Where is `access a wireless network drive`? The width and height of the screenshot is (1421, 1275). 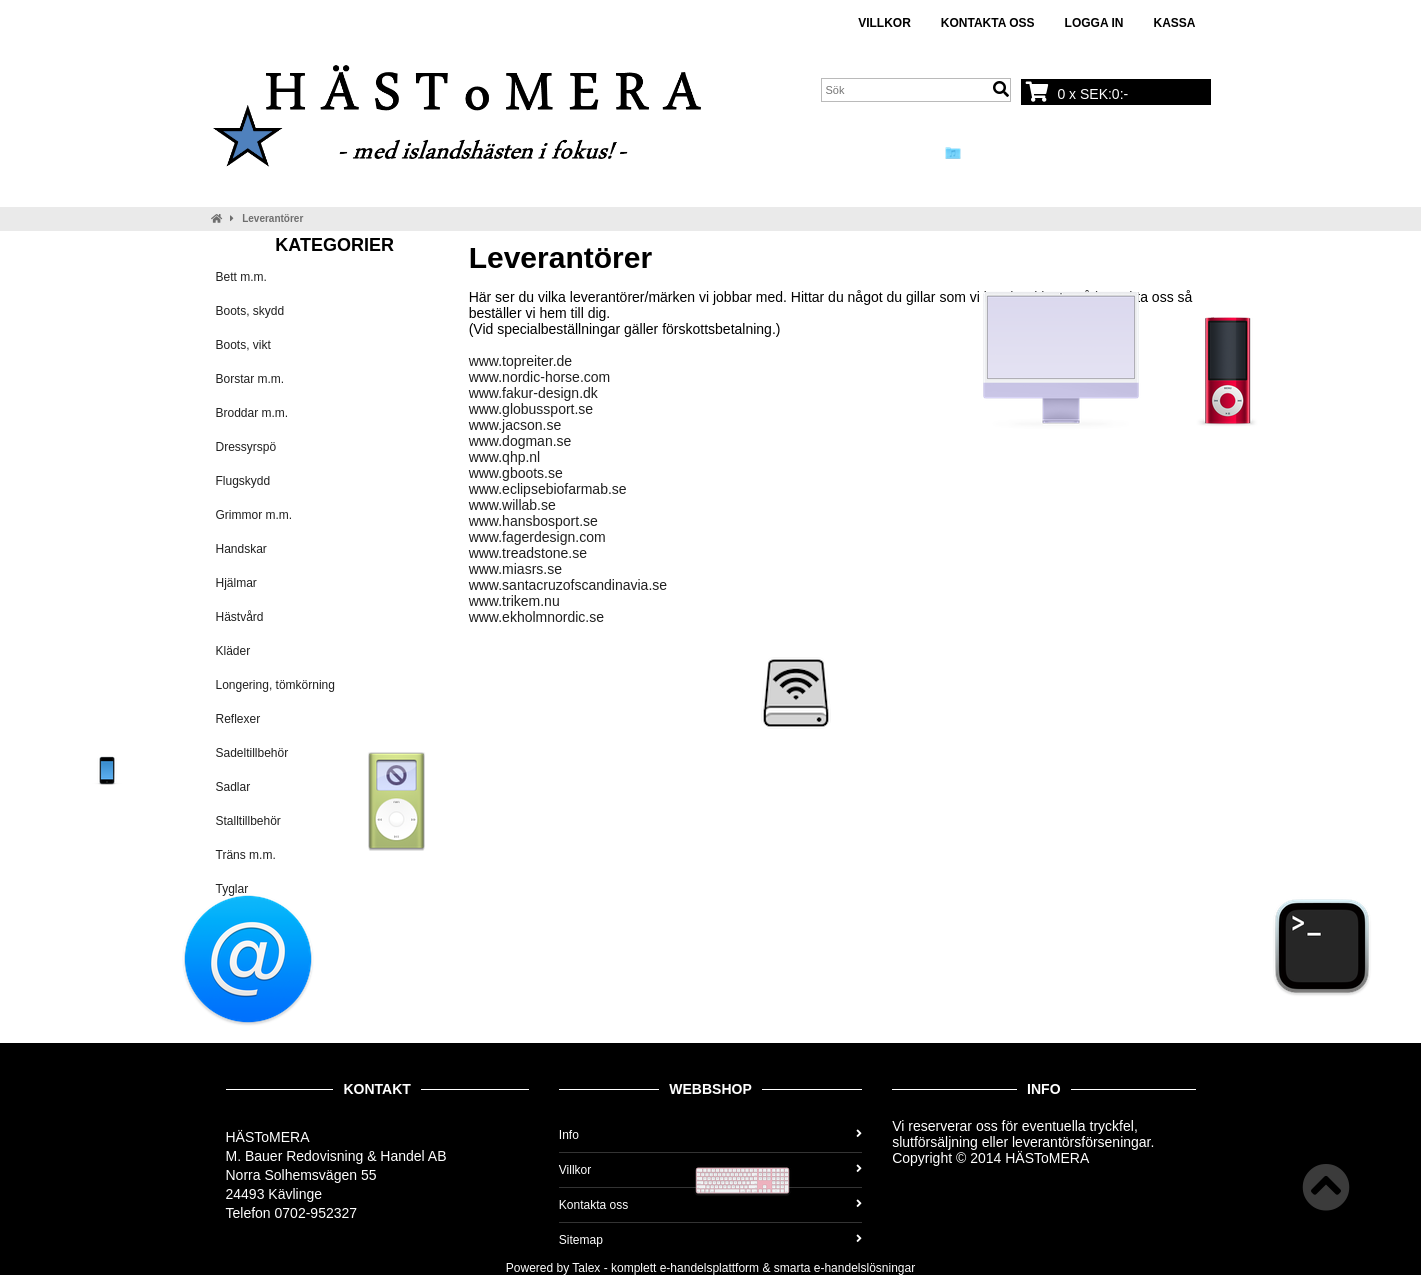 access a wireless network drive is located at coordinates (796, 693).